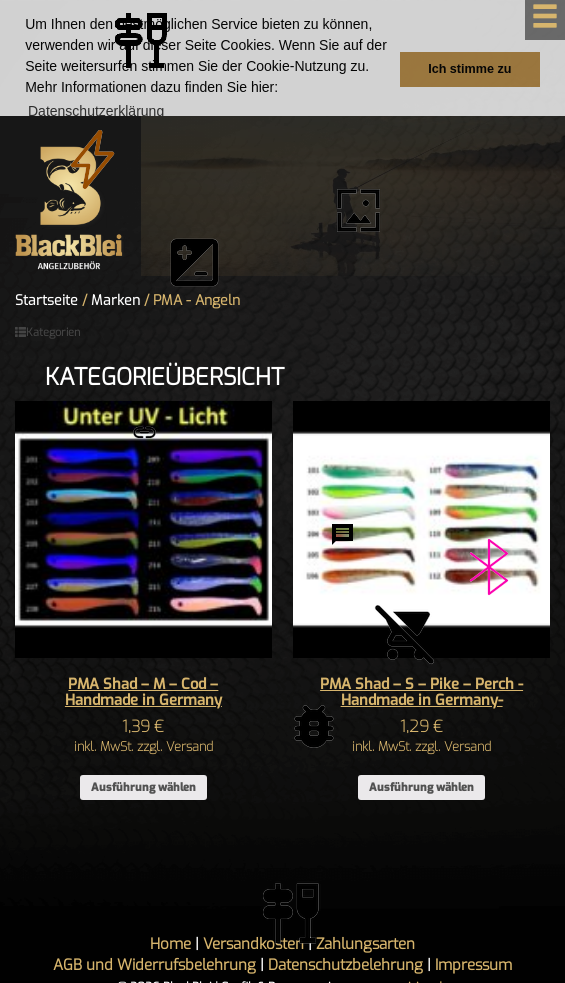  I want to click on adjust camera ISO sensitivity settings, so click(194, 262).